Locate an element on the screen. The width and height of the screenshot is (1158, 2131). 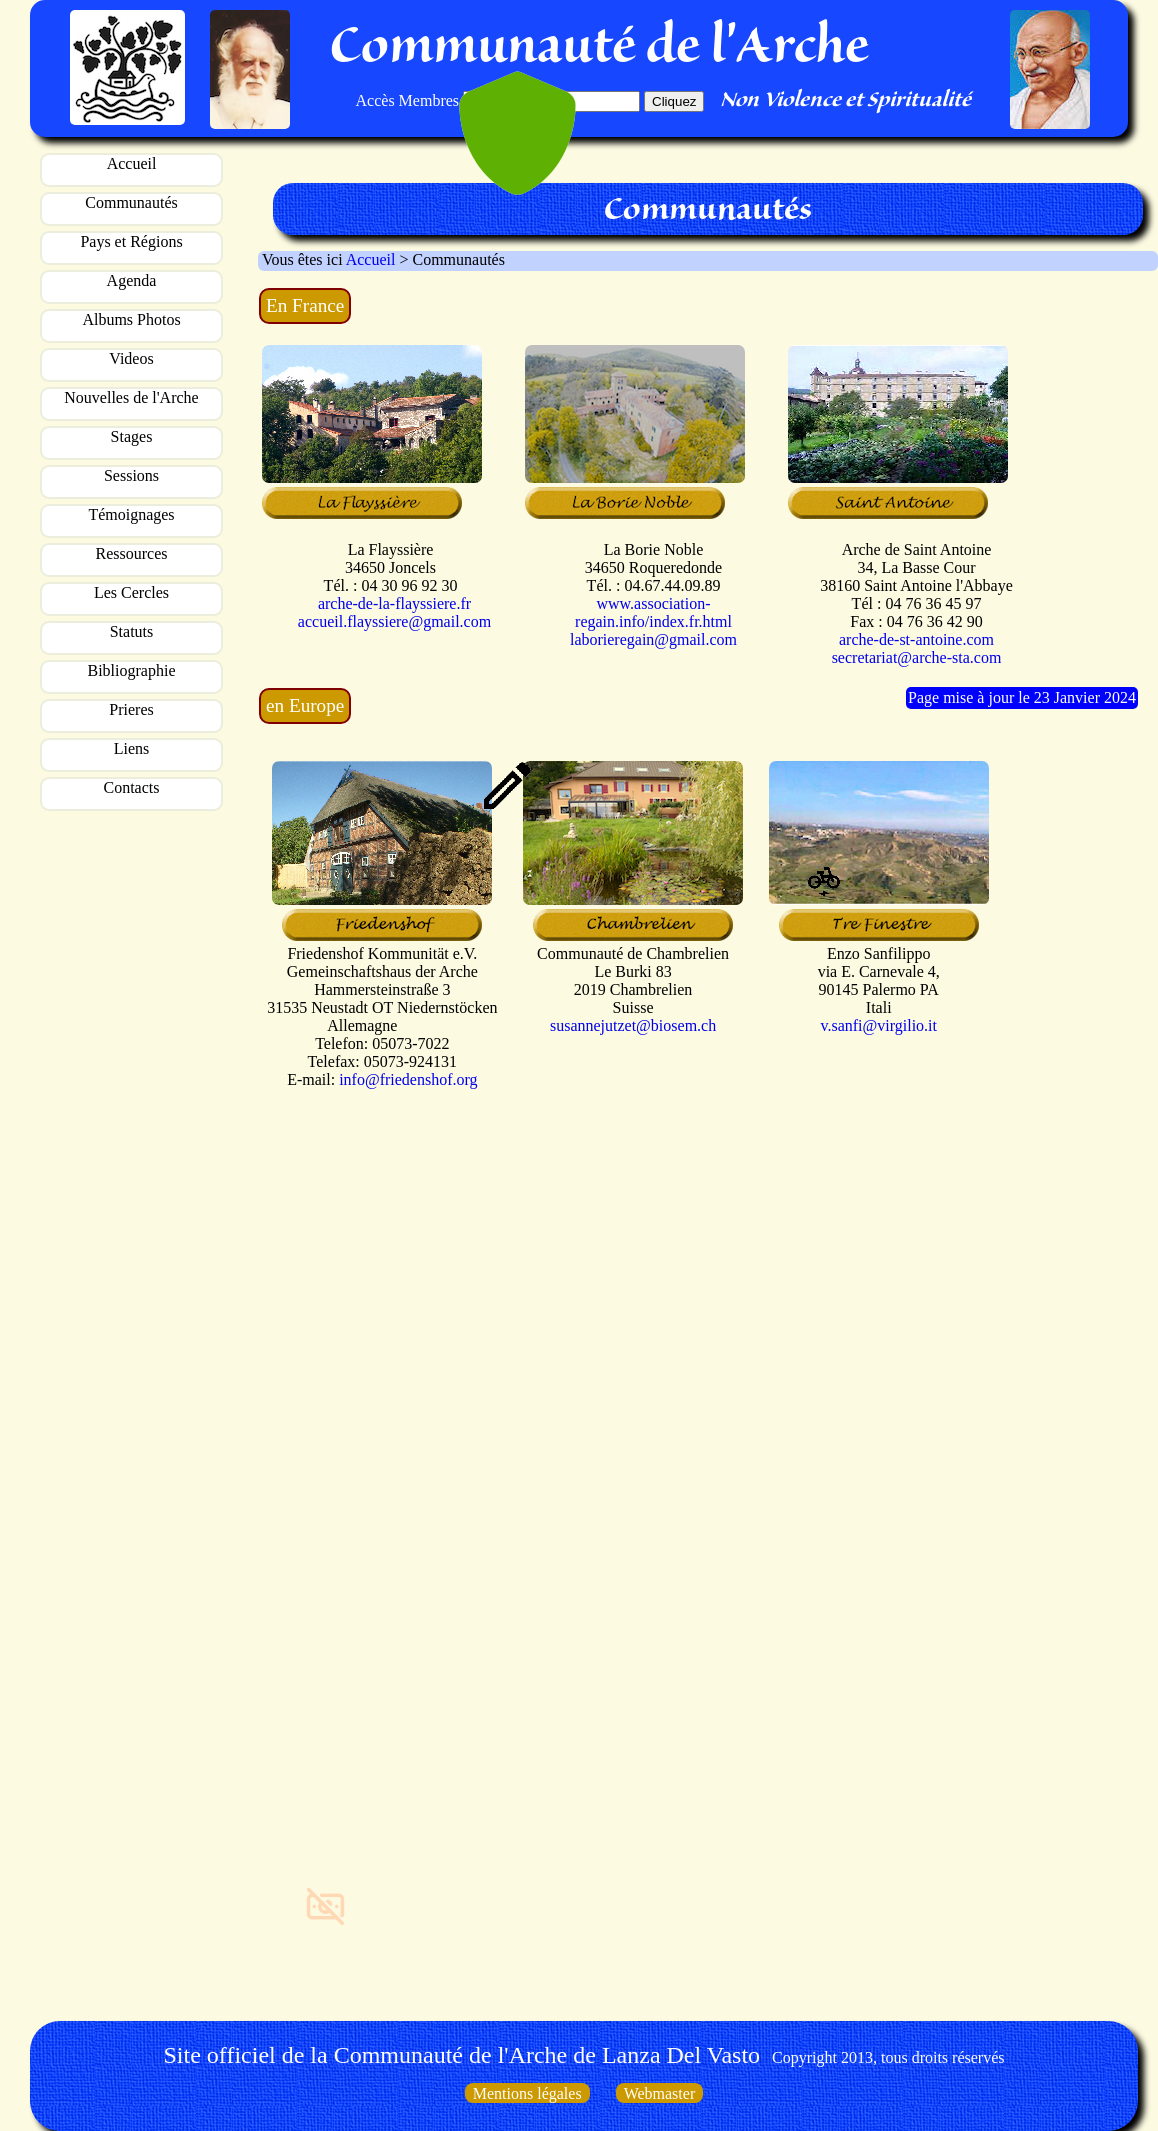
indicates security or protection status is located at coordinates (517, 133).